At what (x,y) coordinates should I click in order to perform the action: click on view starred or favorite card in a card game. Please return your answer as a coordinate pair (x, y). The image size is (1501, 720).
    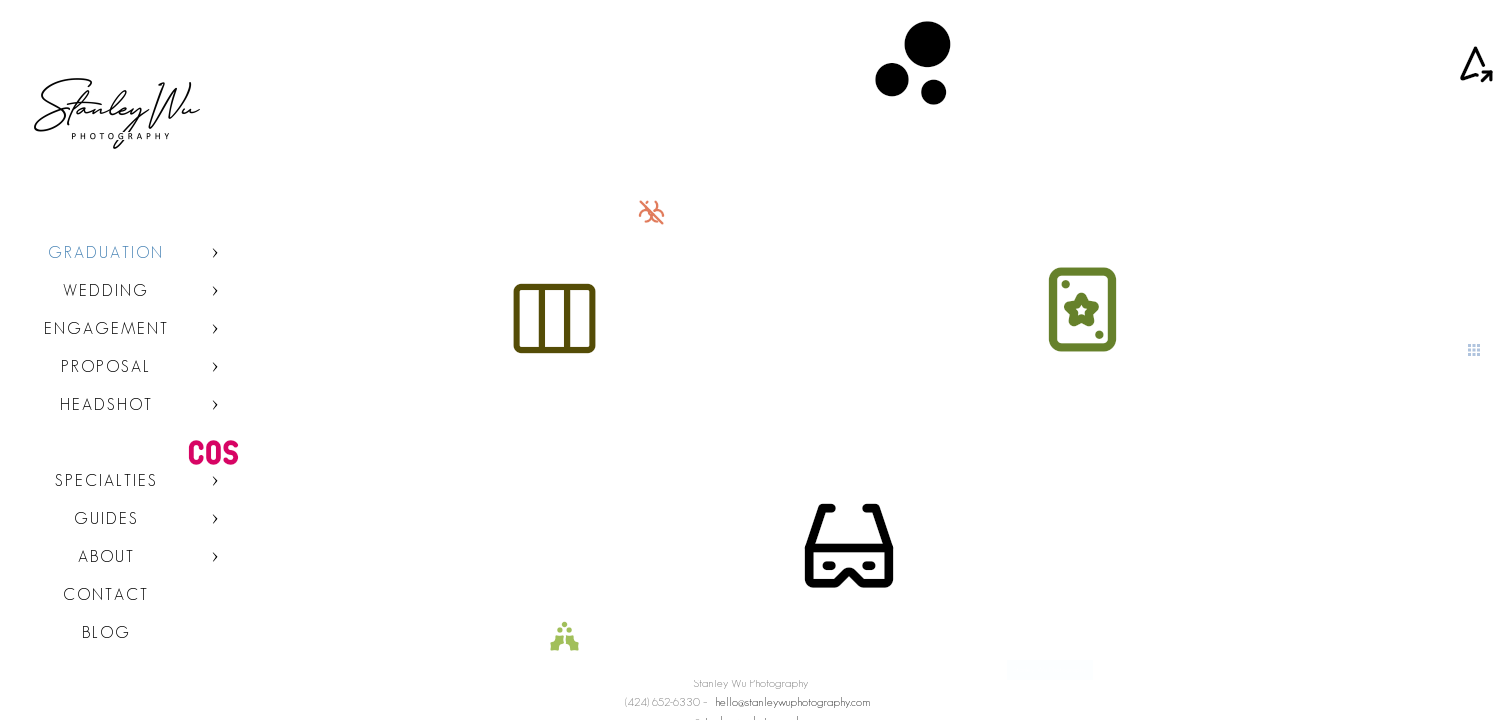
    Looking at the image, I should click on (1082, 309).